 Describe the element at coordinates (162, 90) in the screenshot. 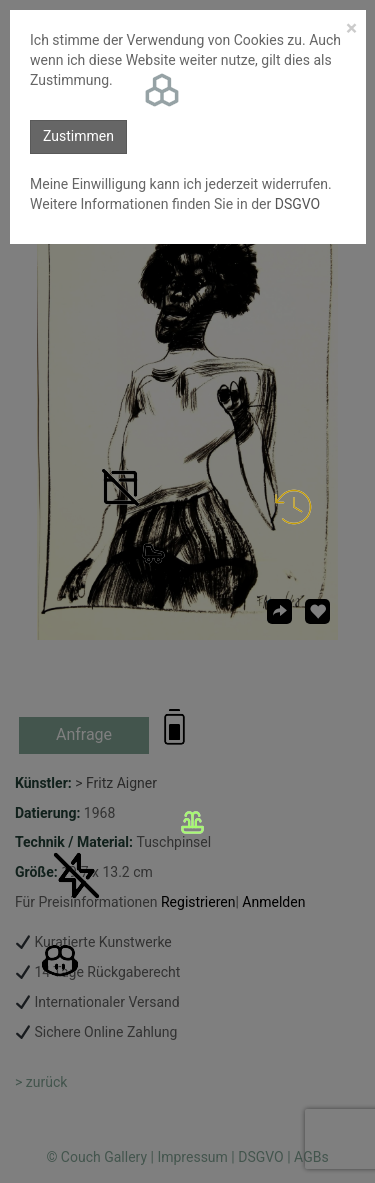

I see `view modular components or building blocks` at that location.